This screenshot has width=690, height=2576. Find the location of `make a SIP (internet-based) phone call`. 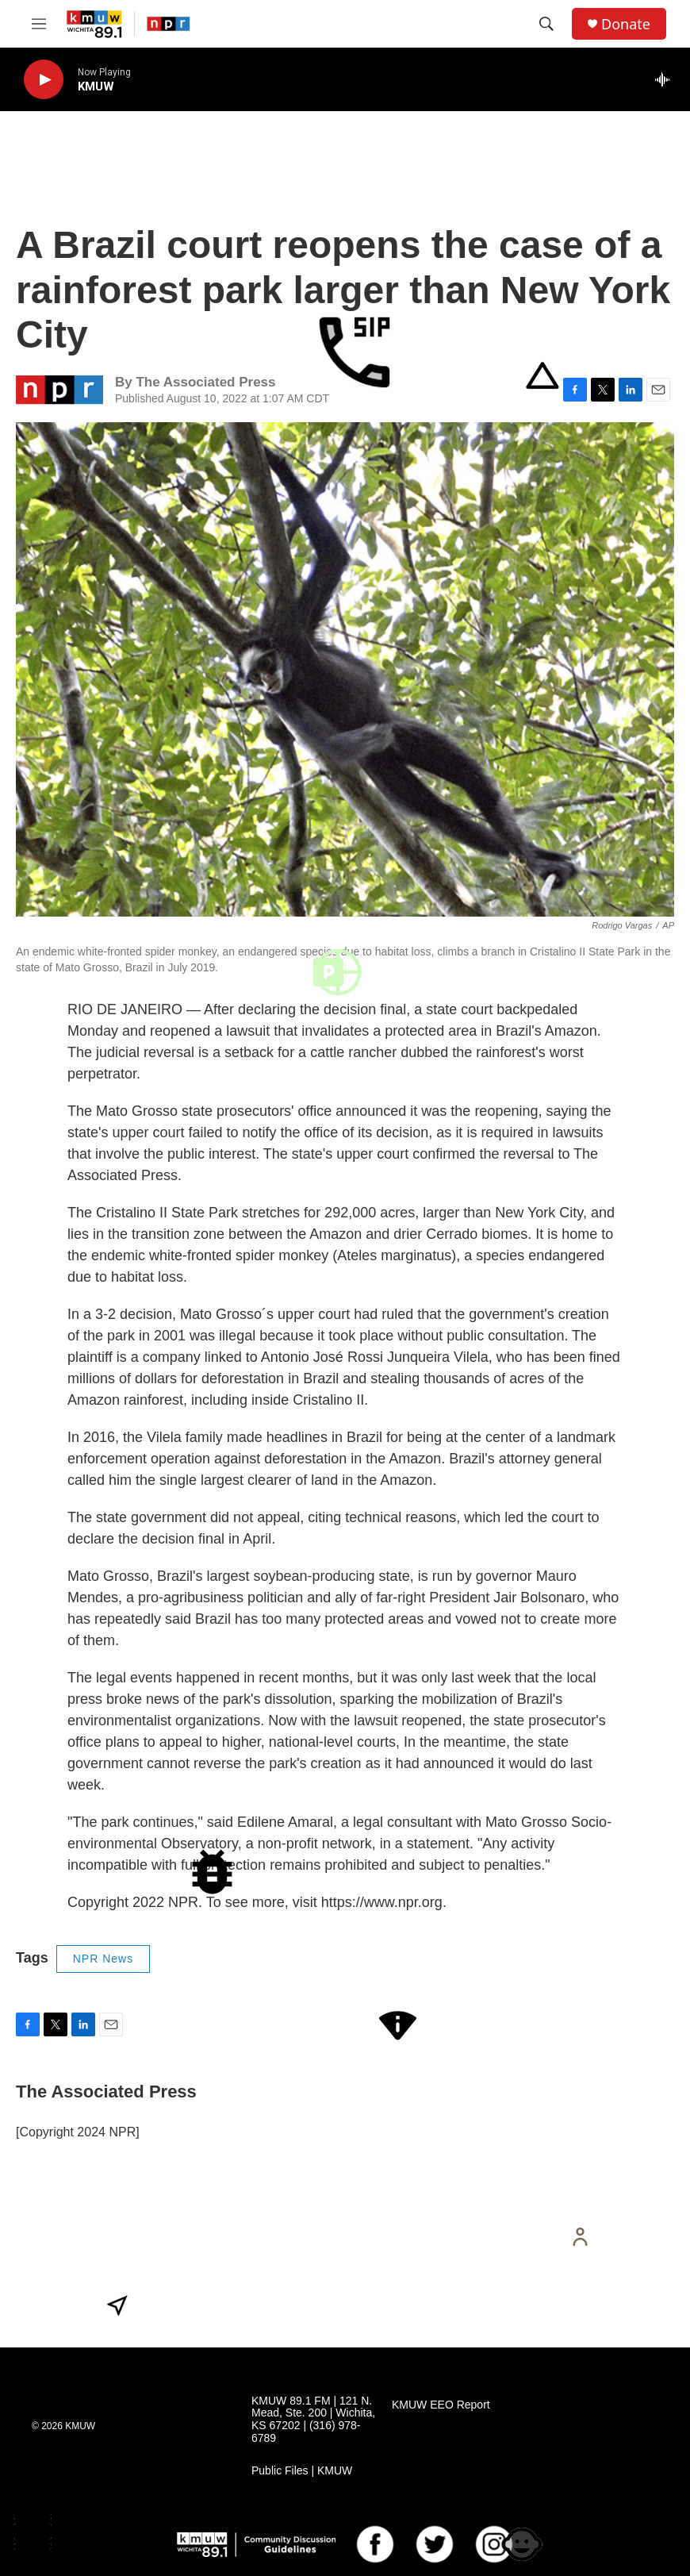

make a SIP (internet-based) phone call is located at coordinates (355, 352).